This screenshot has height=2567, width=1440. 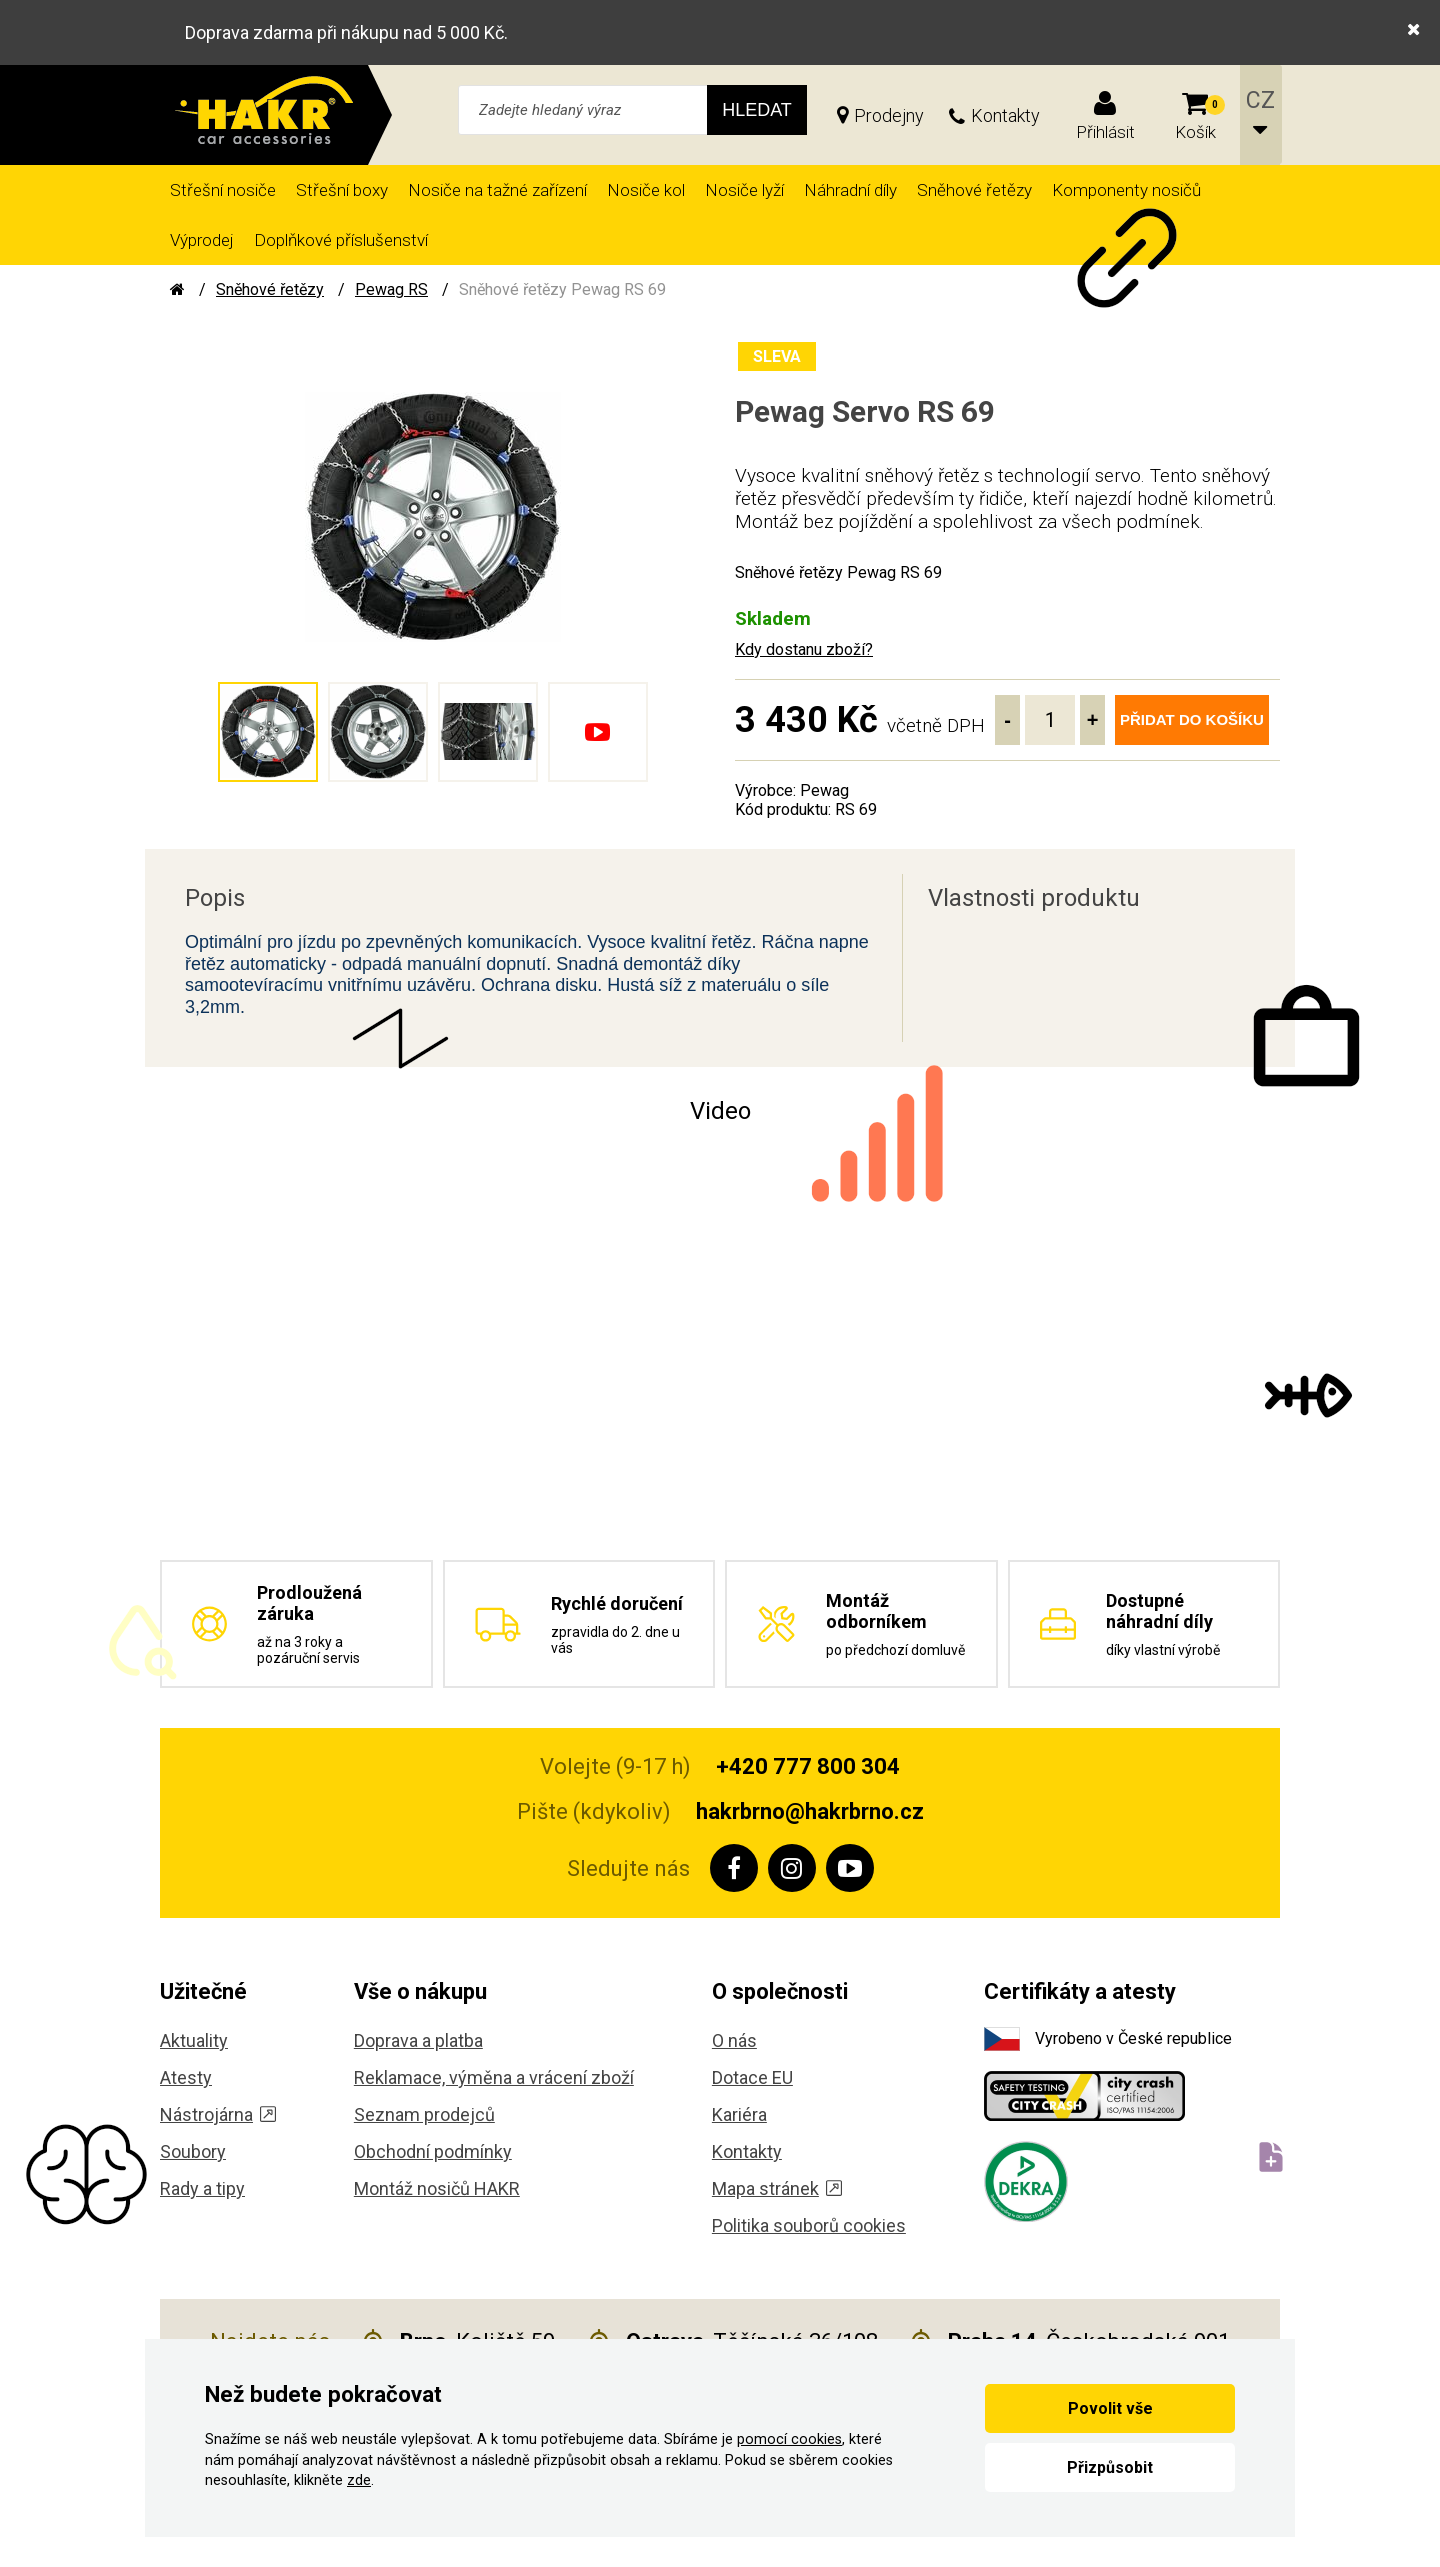 What do you see at coordinates (883, 1142) in the screenshot?
I see `indicates full cellular signal strength` at bounding box center [883, 1142].